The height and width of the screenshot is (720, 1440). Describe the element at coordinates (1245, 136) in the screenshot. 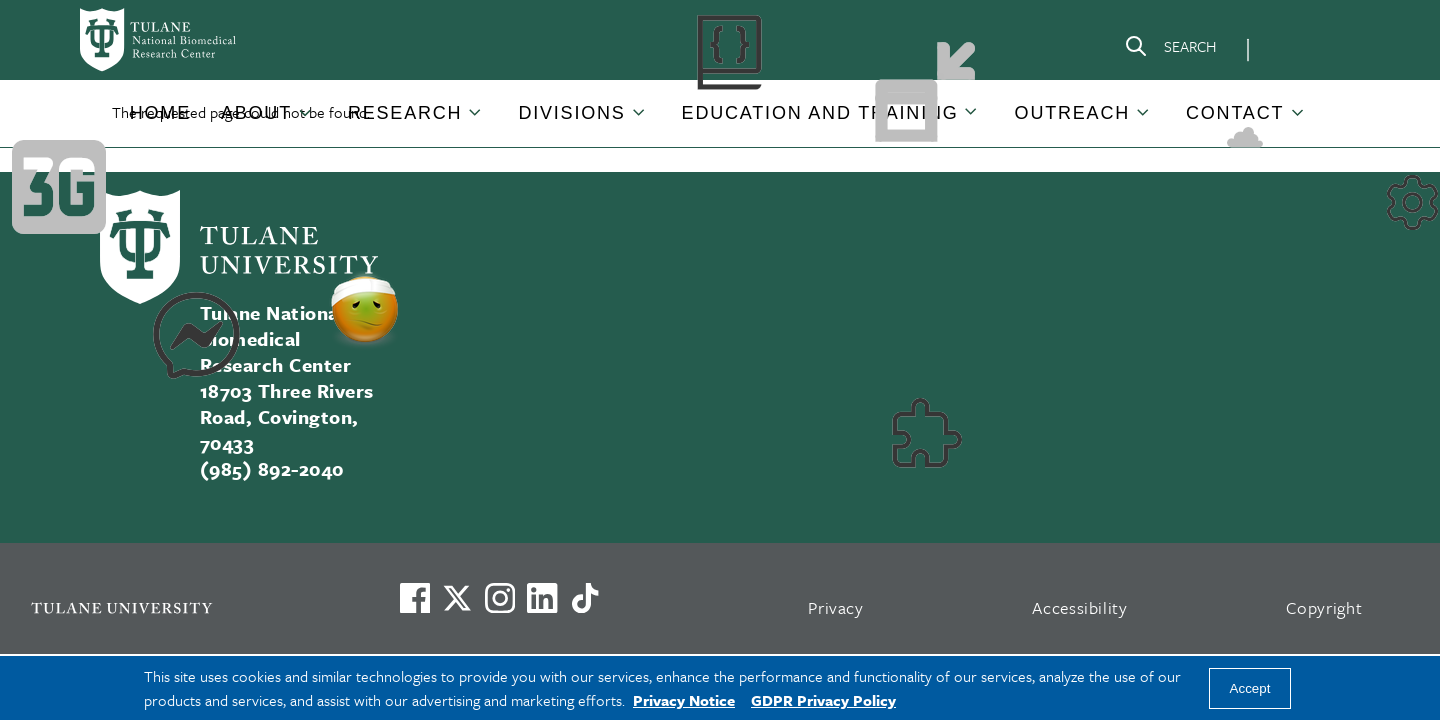

I see `indicates overcast or cloudy weather conditions` at that location.